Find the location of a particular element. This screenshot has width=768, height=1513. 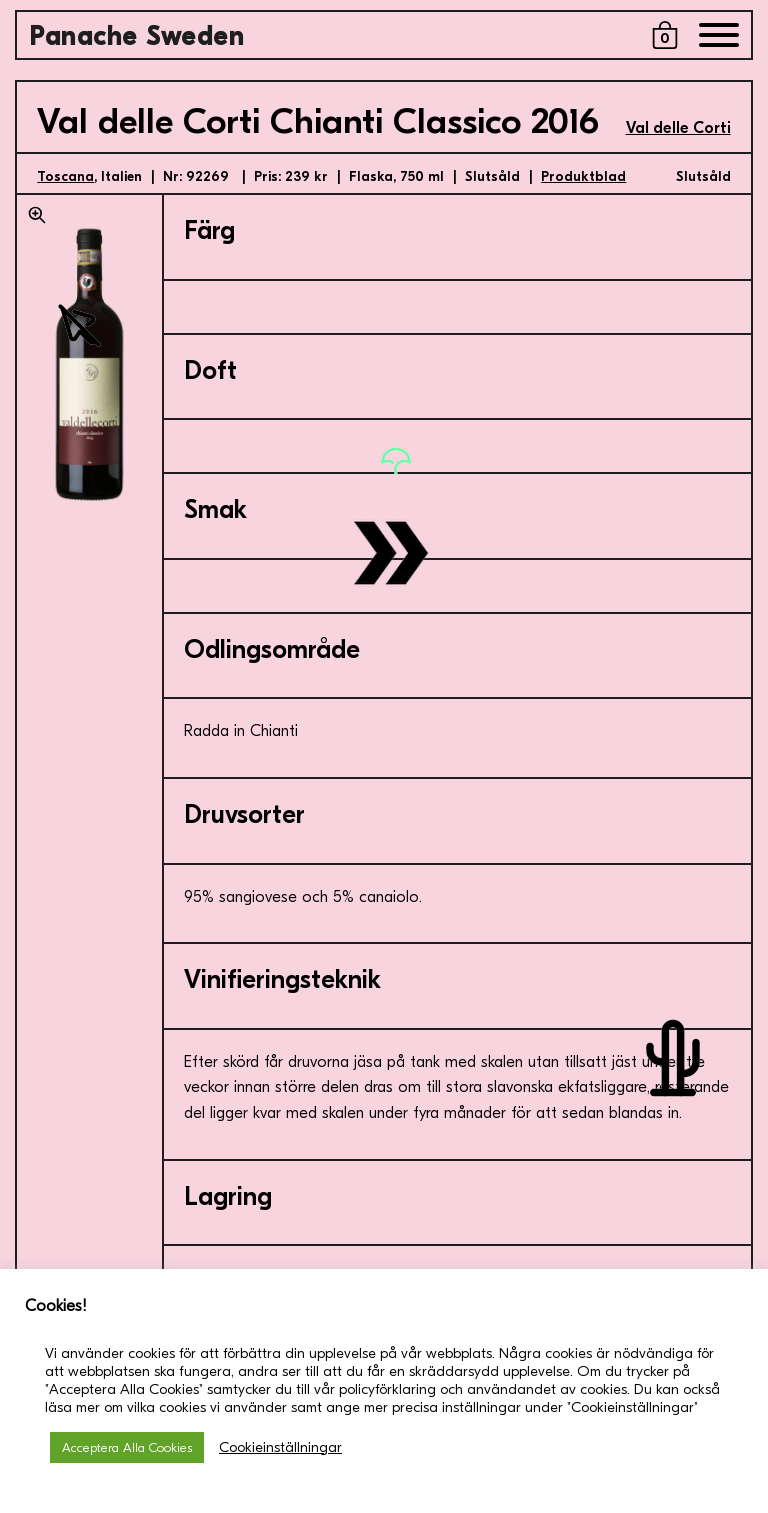

skip forward or advance quickly is located at coordinates (390, 553).